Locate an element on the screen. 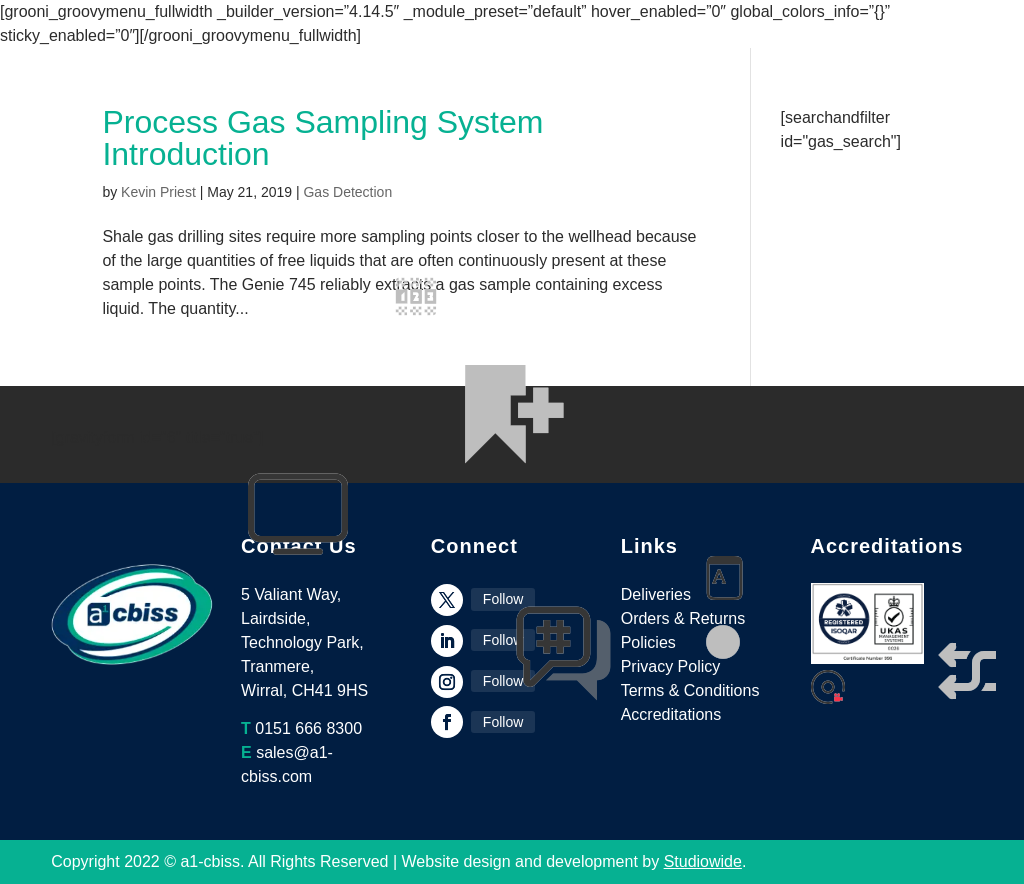  indicates video disc or DVD media is located at coordinates (828, 687).